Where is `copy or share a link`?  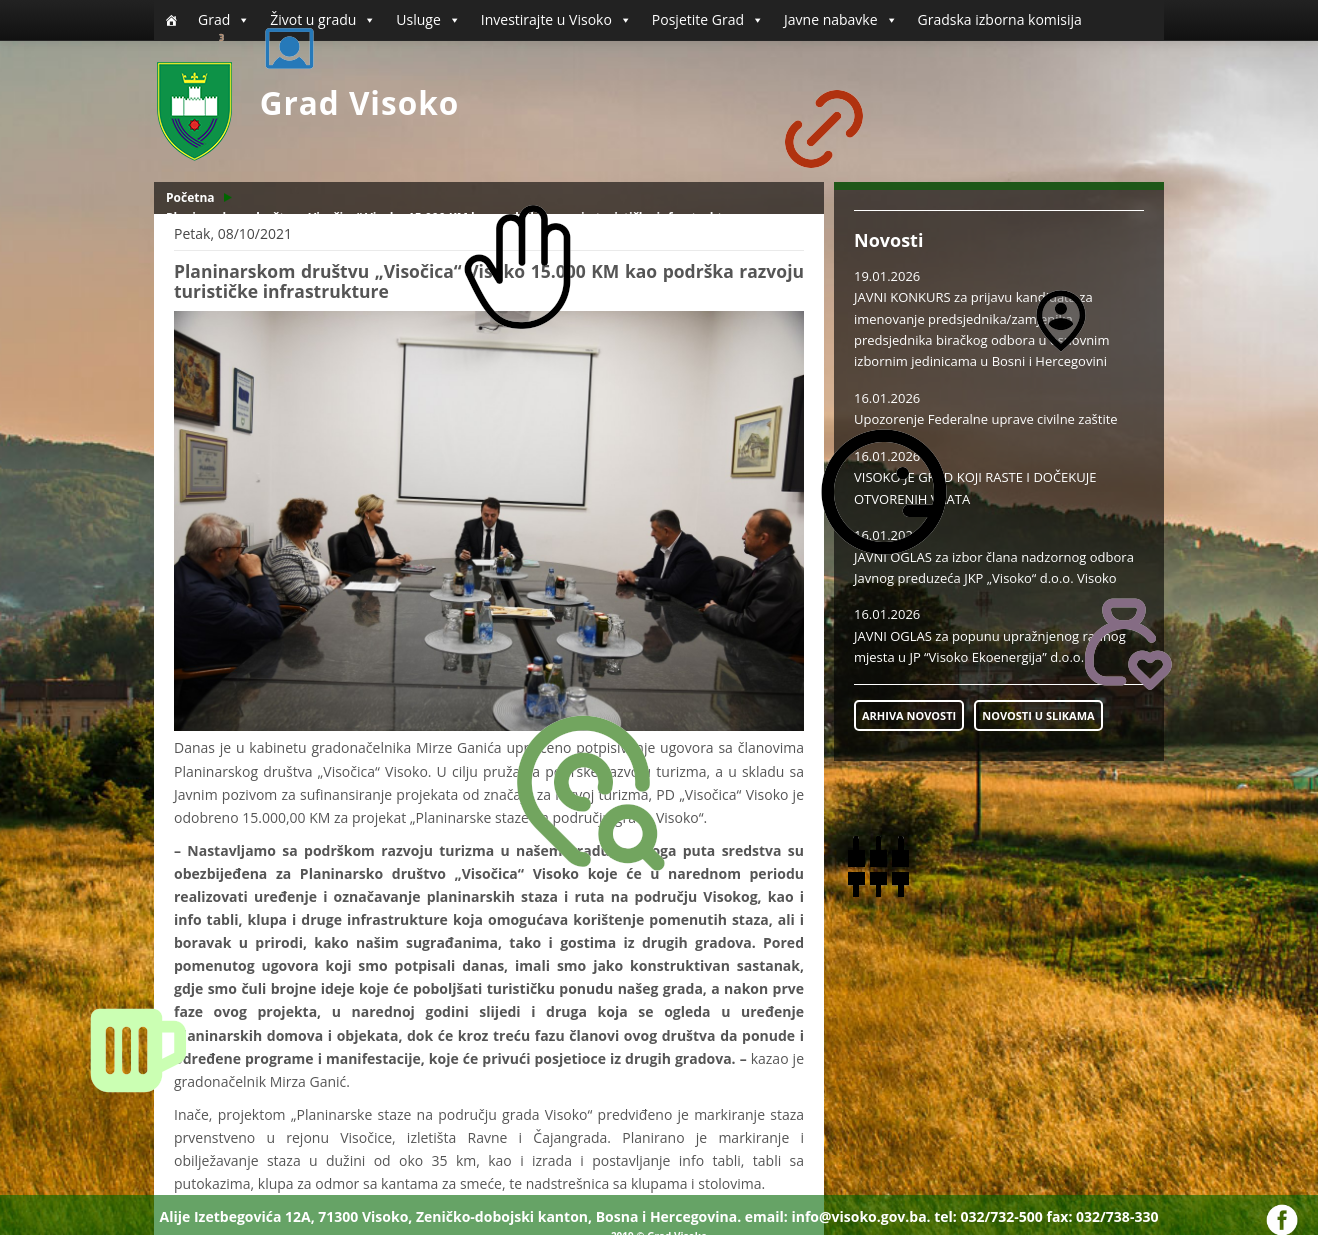 copy or share a link is located at coordinates (824, 129).